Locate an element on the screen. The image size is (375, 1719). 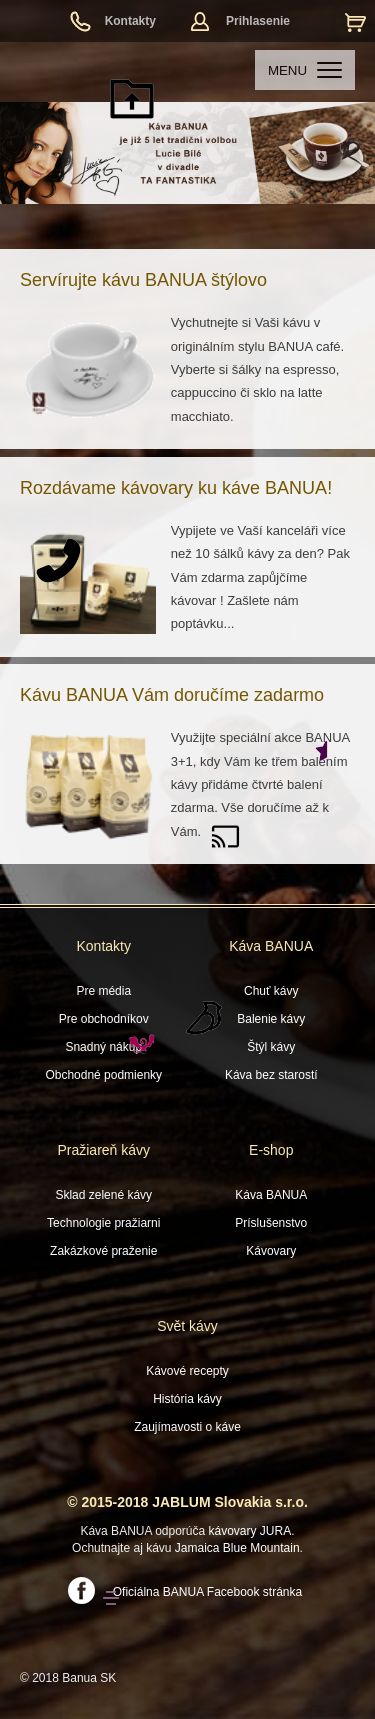
visit the LLVM compiler infrastructure project website is located at coordinates (141, 1043).